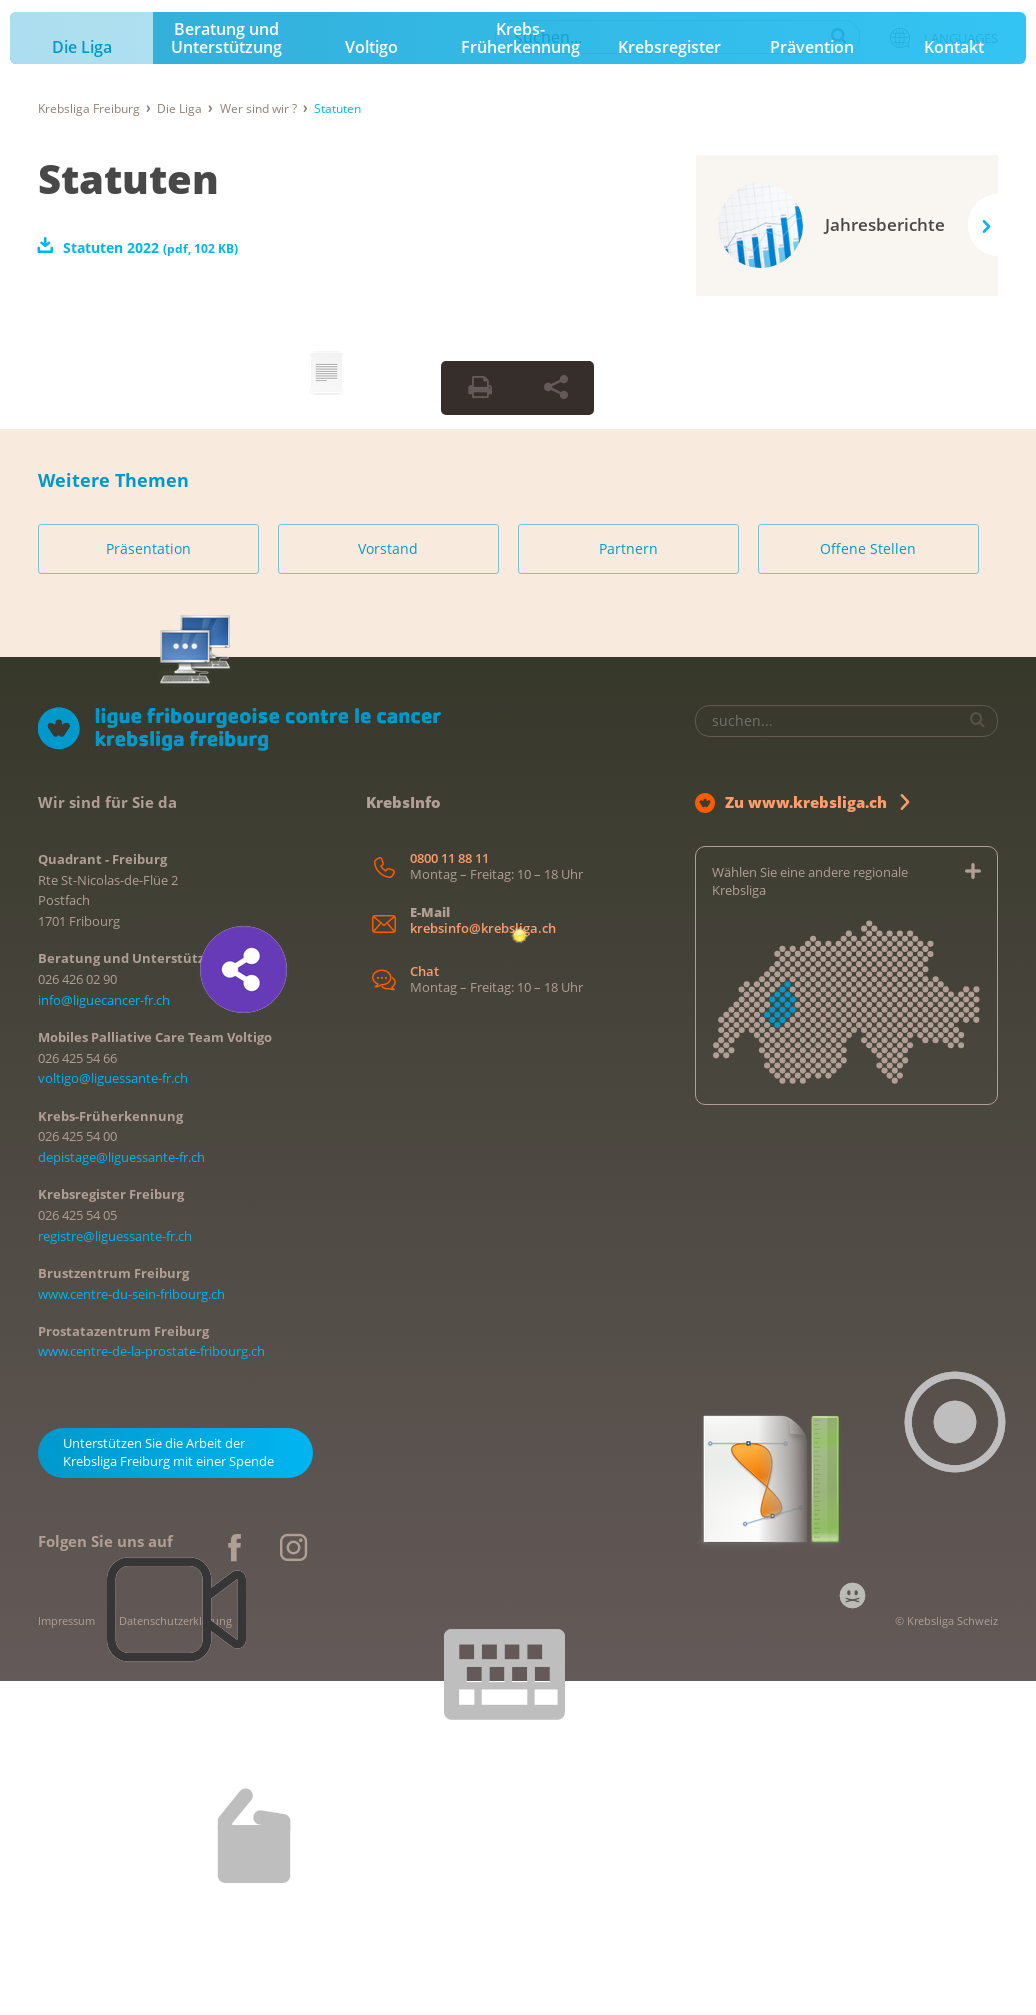  Describe the element at coordinates (254, 1825) in the screenshot. I see `install new software or application` at that location.